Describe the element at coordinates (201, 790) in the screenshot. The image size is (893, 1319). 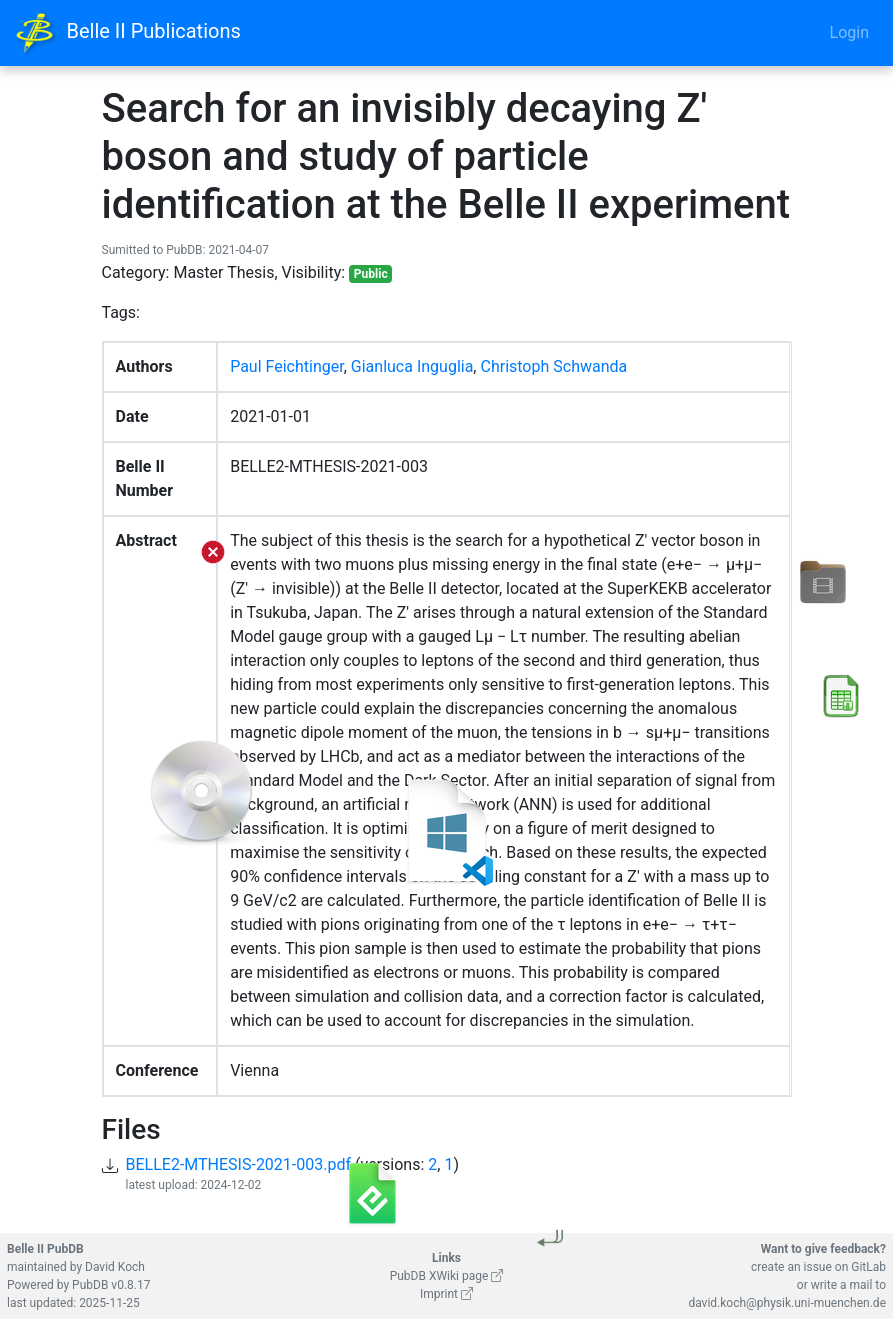
I see `access optical disc drive or media` at that location.